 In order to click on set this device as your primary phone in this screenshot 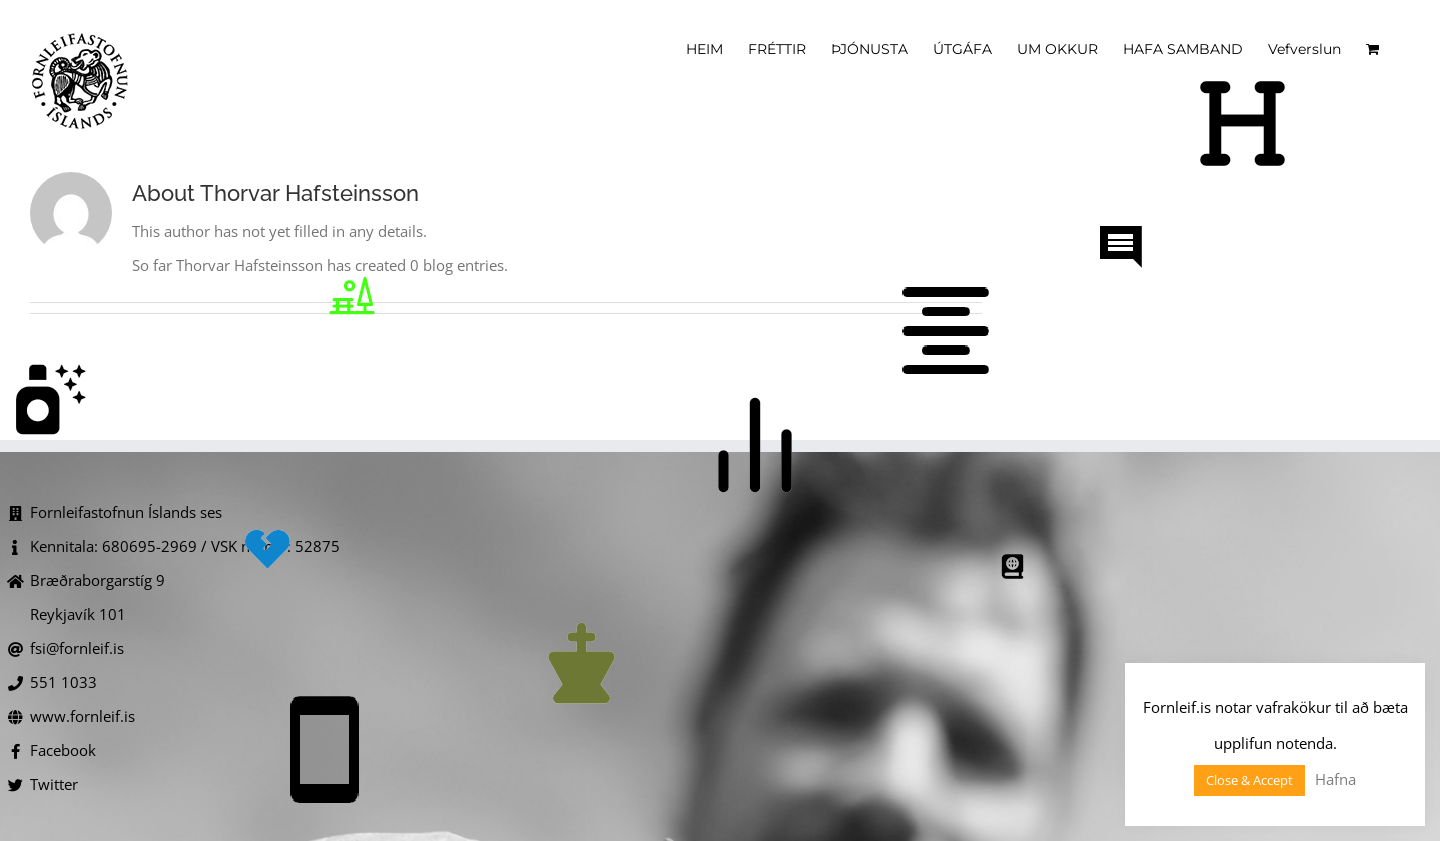, I will do `click(324, 749)`.